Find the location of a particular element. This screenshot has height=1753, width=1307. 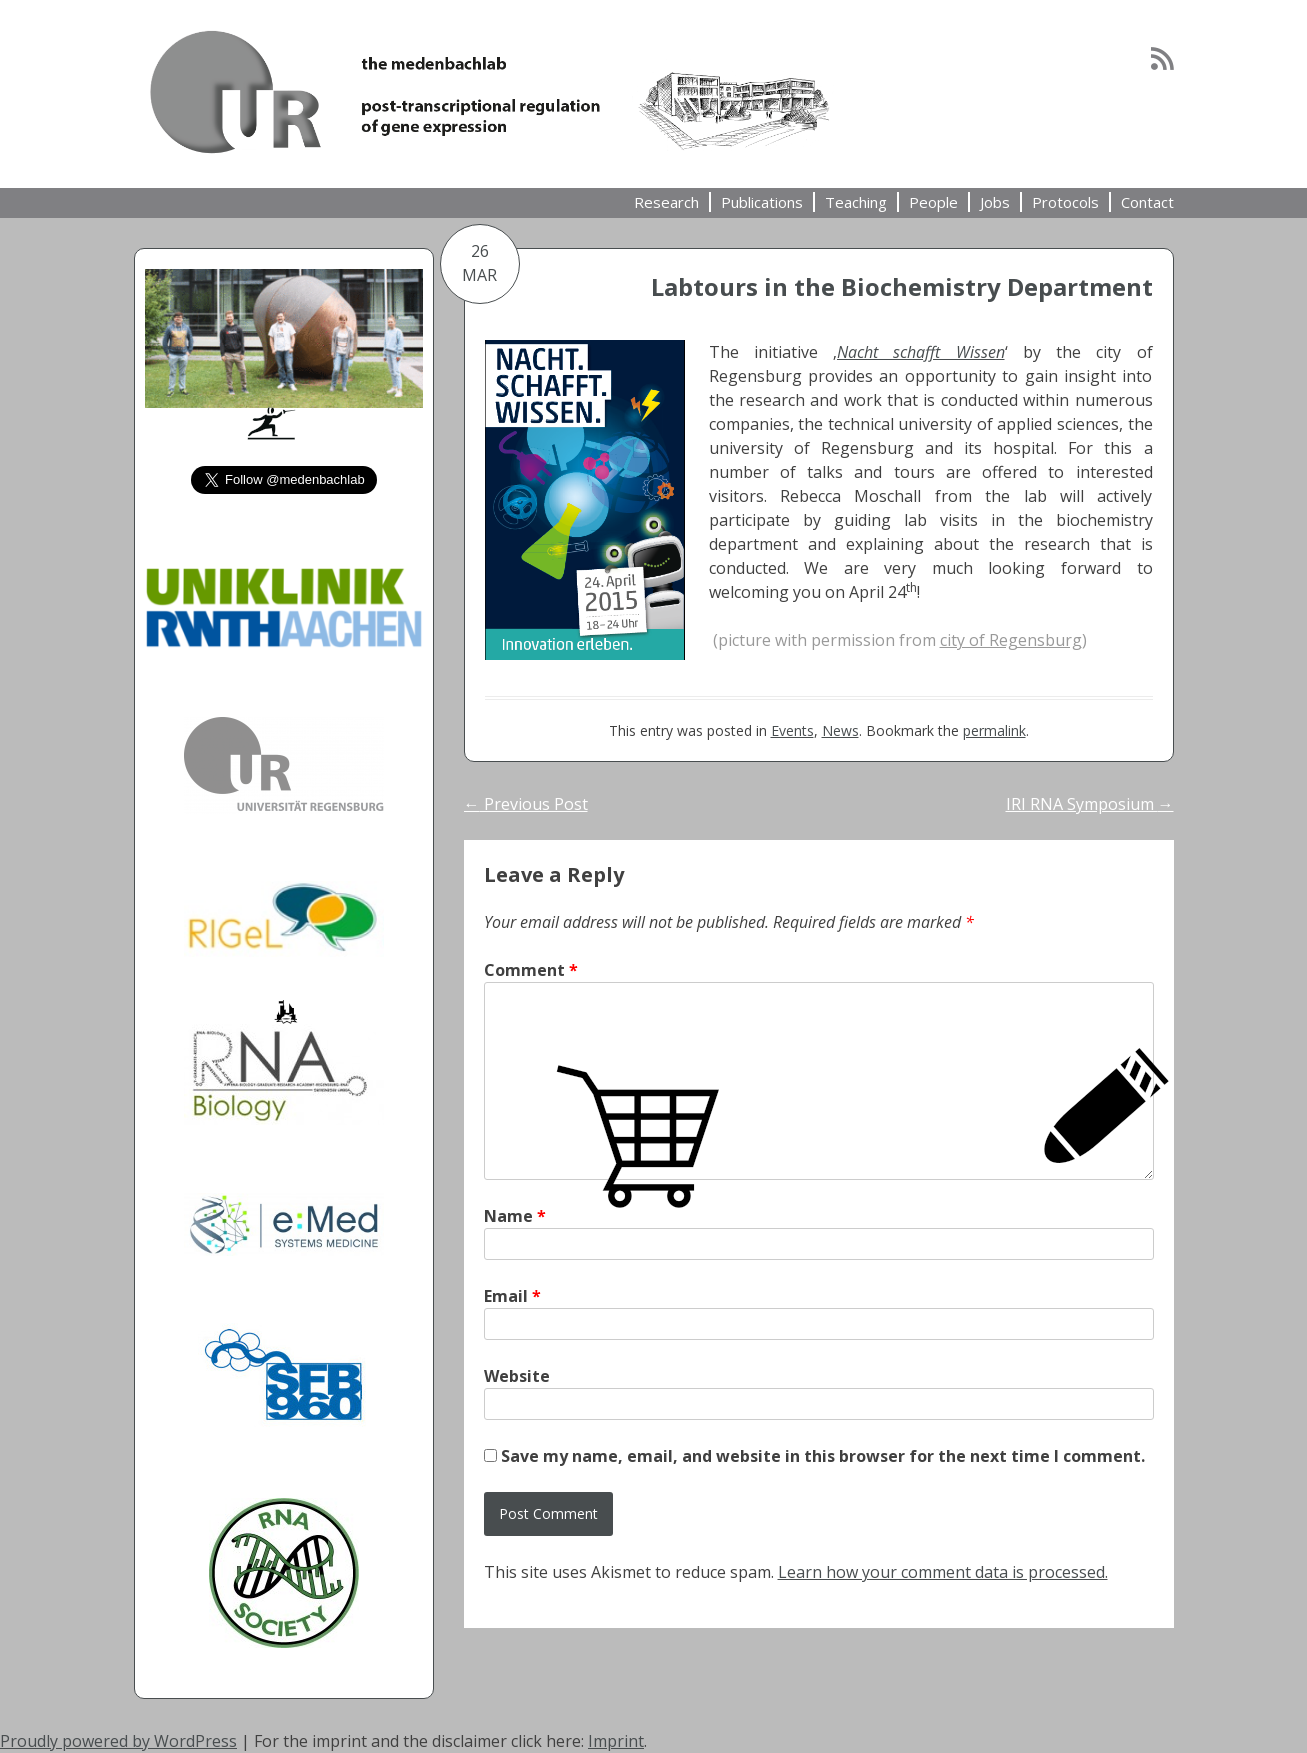

access fencing sports content or activities is located at coordinates (271, 423).